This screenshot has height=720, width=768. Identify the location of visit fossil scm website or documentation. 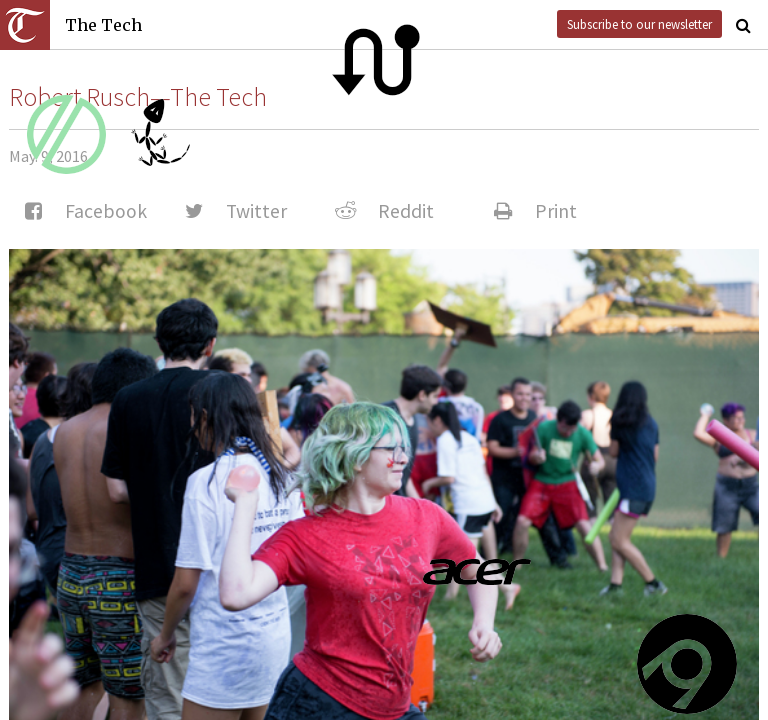
(160, 132).